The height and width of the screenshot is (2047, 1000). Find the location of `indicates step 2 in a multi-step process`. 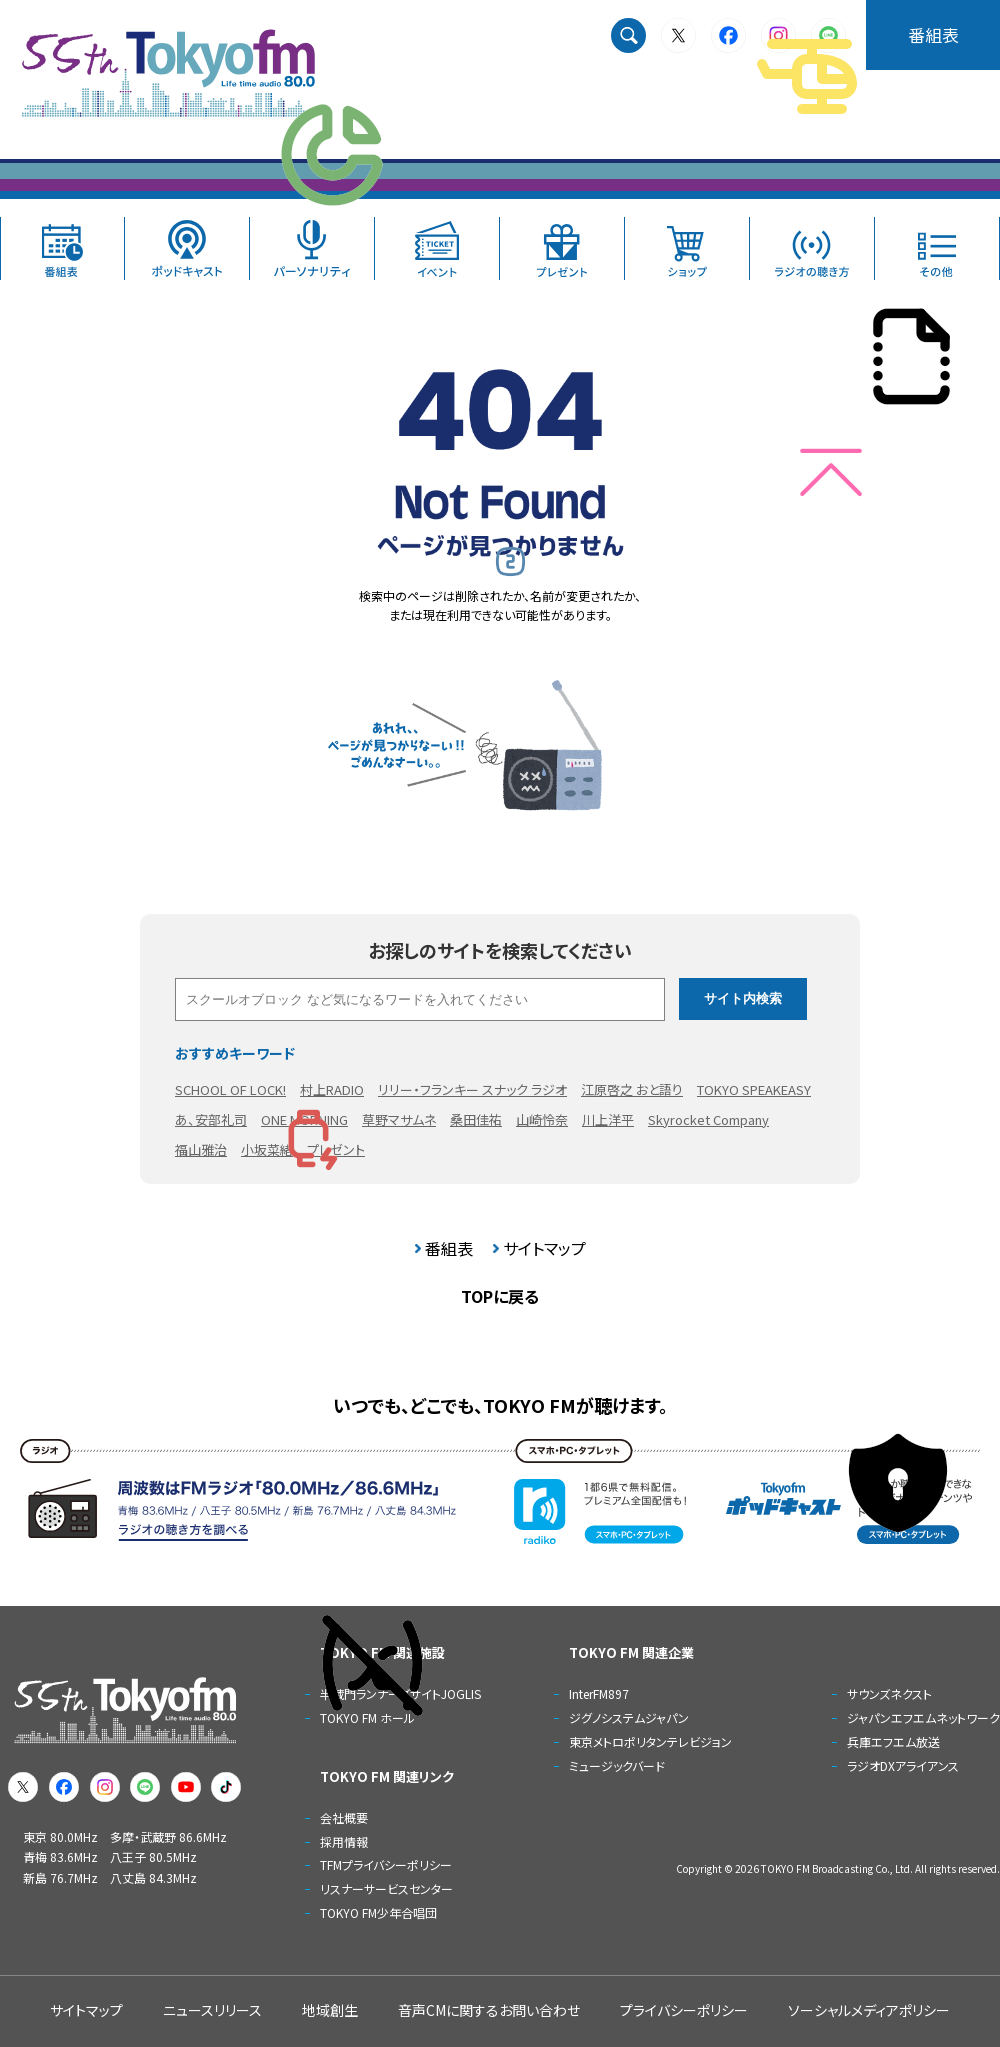

indicates step 2 in a multi-step process is located at coordinates (510, 561).